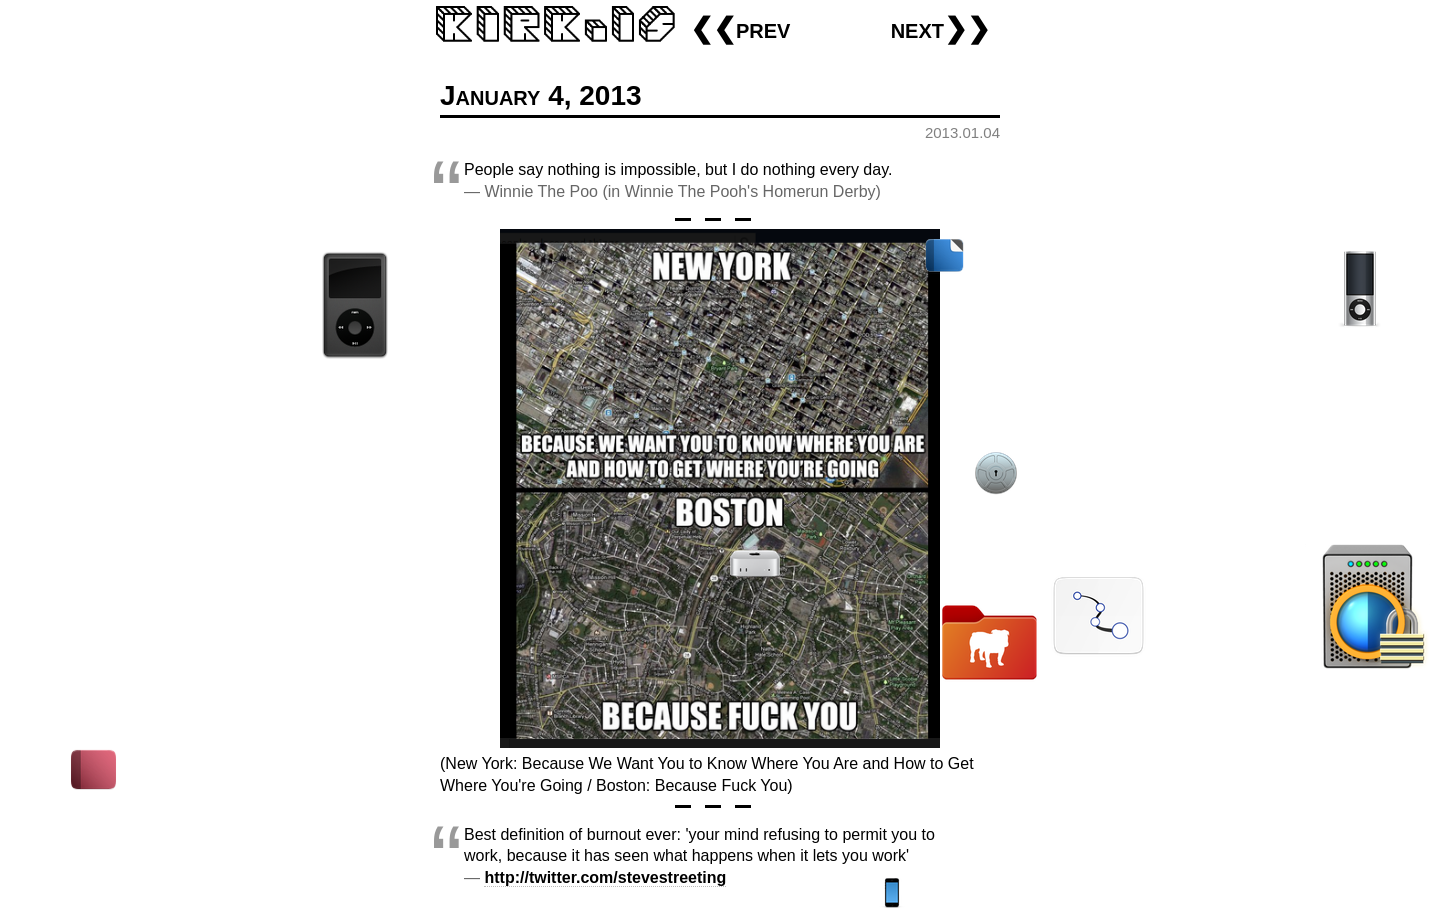 Image resolution: width=1440 pixels, height=924 pixels. Describe the element at coordinates (755, 563) in the screenshot. I see `represents a mac mini device in system settings` at that location.